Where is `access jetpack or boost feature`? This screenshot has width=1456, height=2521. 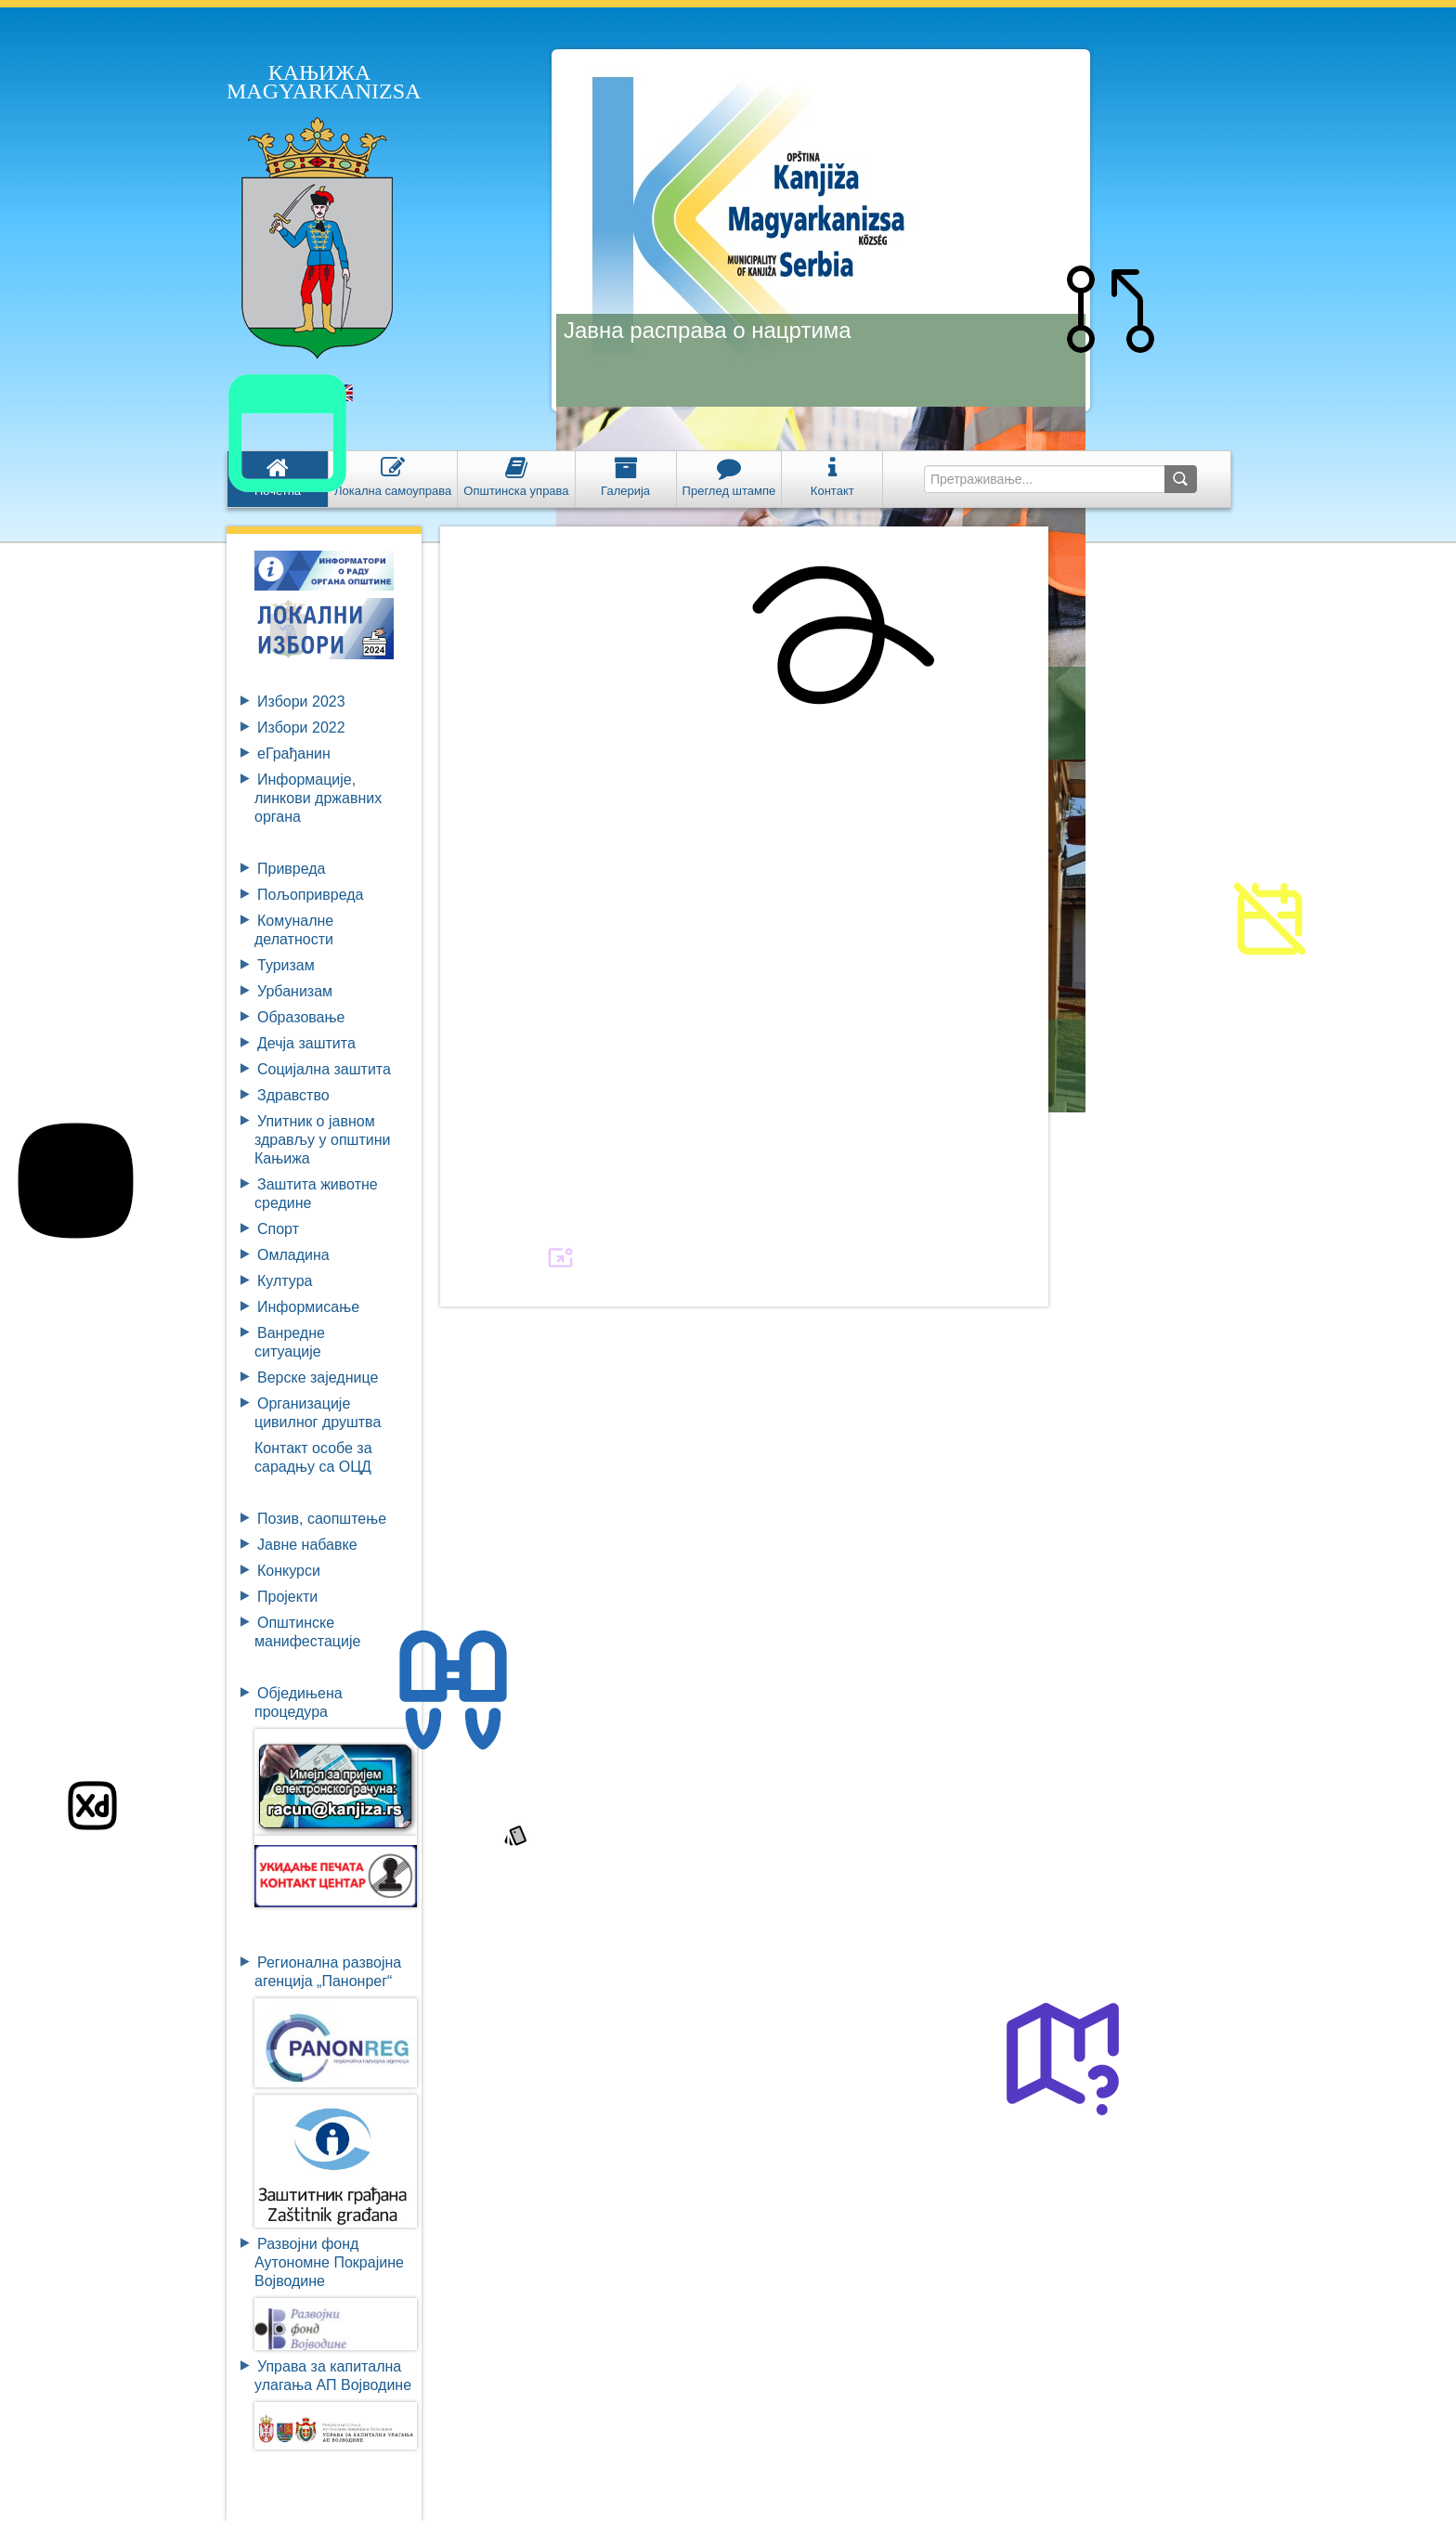
access jetpack or boost feature is located at coordinates (453, 1690).